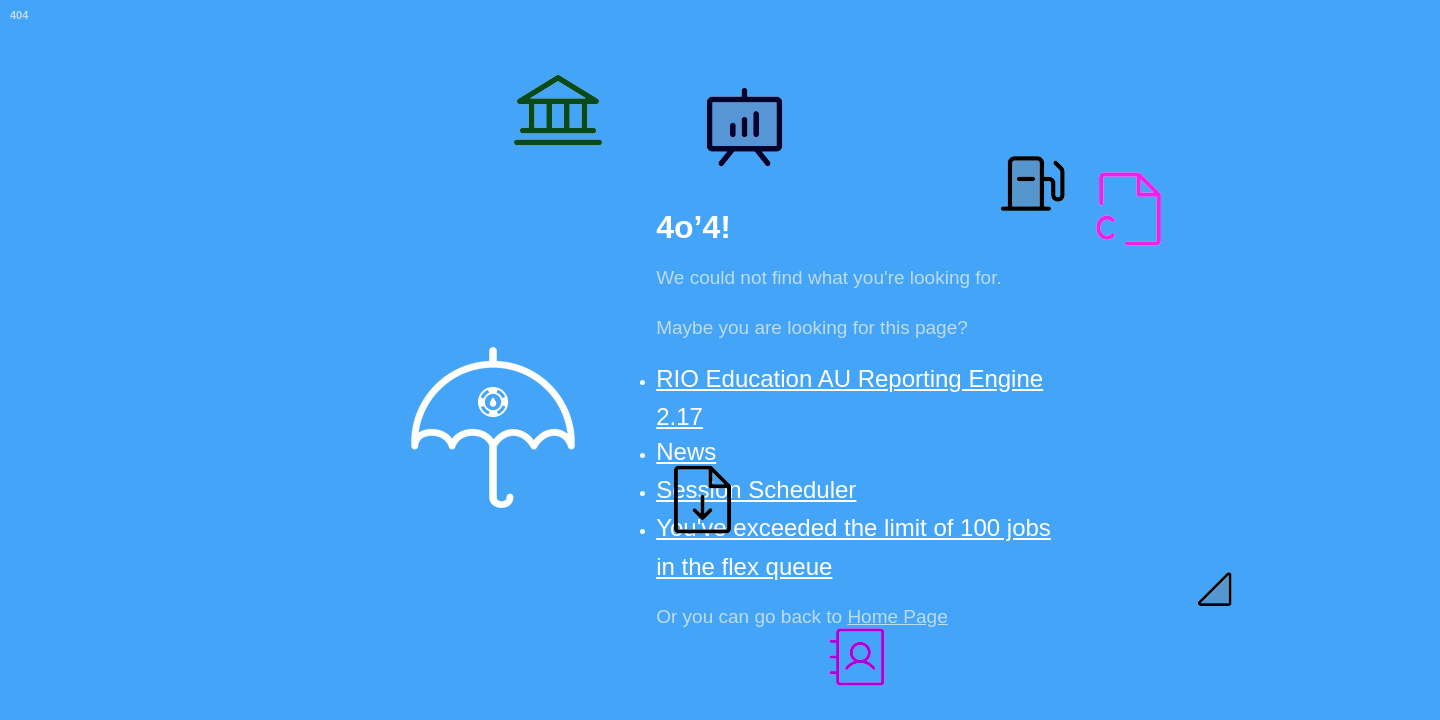 The image size is (1440, 720). I want to click on access banking or financial services, so click(558, 113).